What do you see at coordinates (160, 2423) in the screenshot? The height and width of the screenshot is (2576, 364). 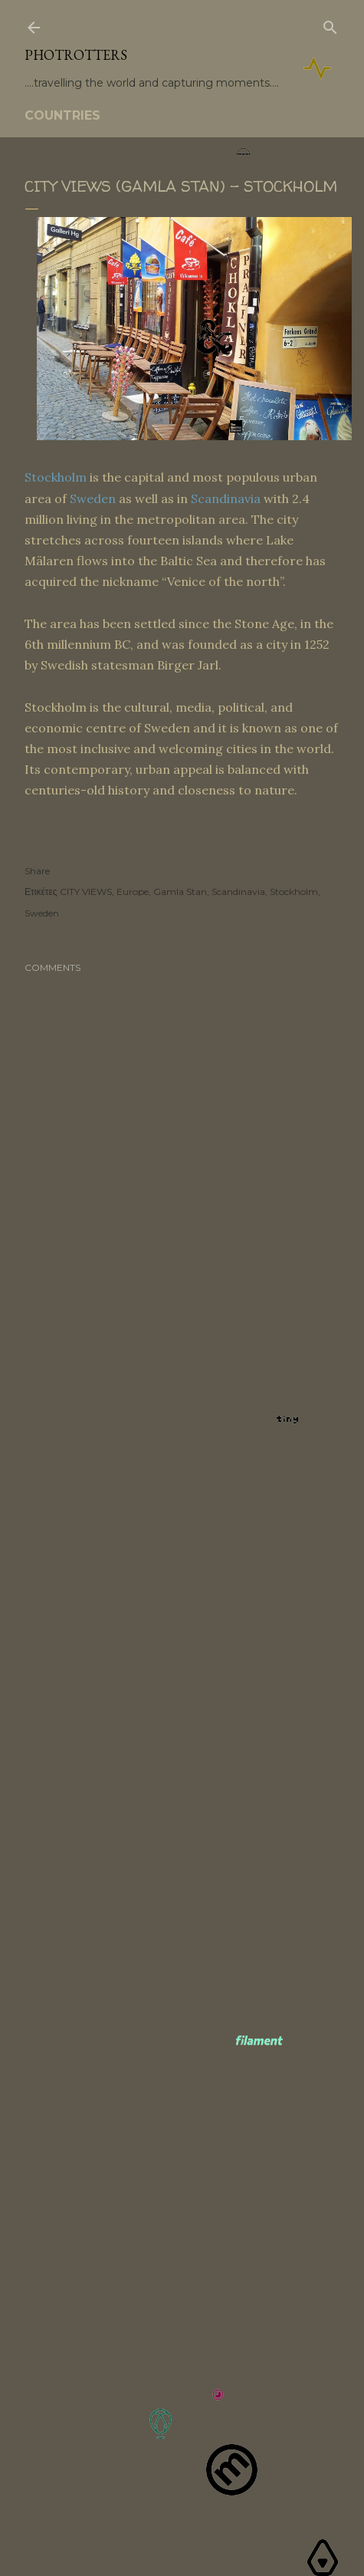 I see `open the Uphold app` at bounding box center [160, 2423].